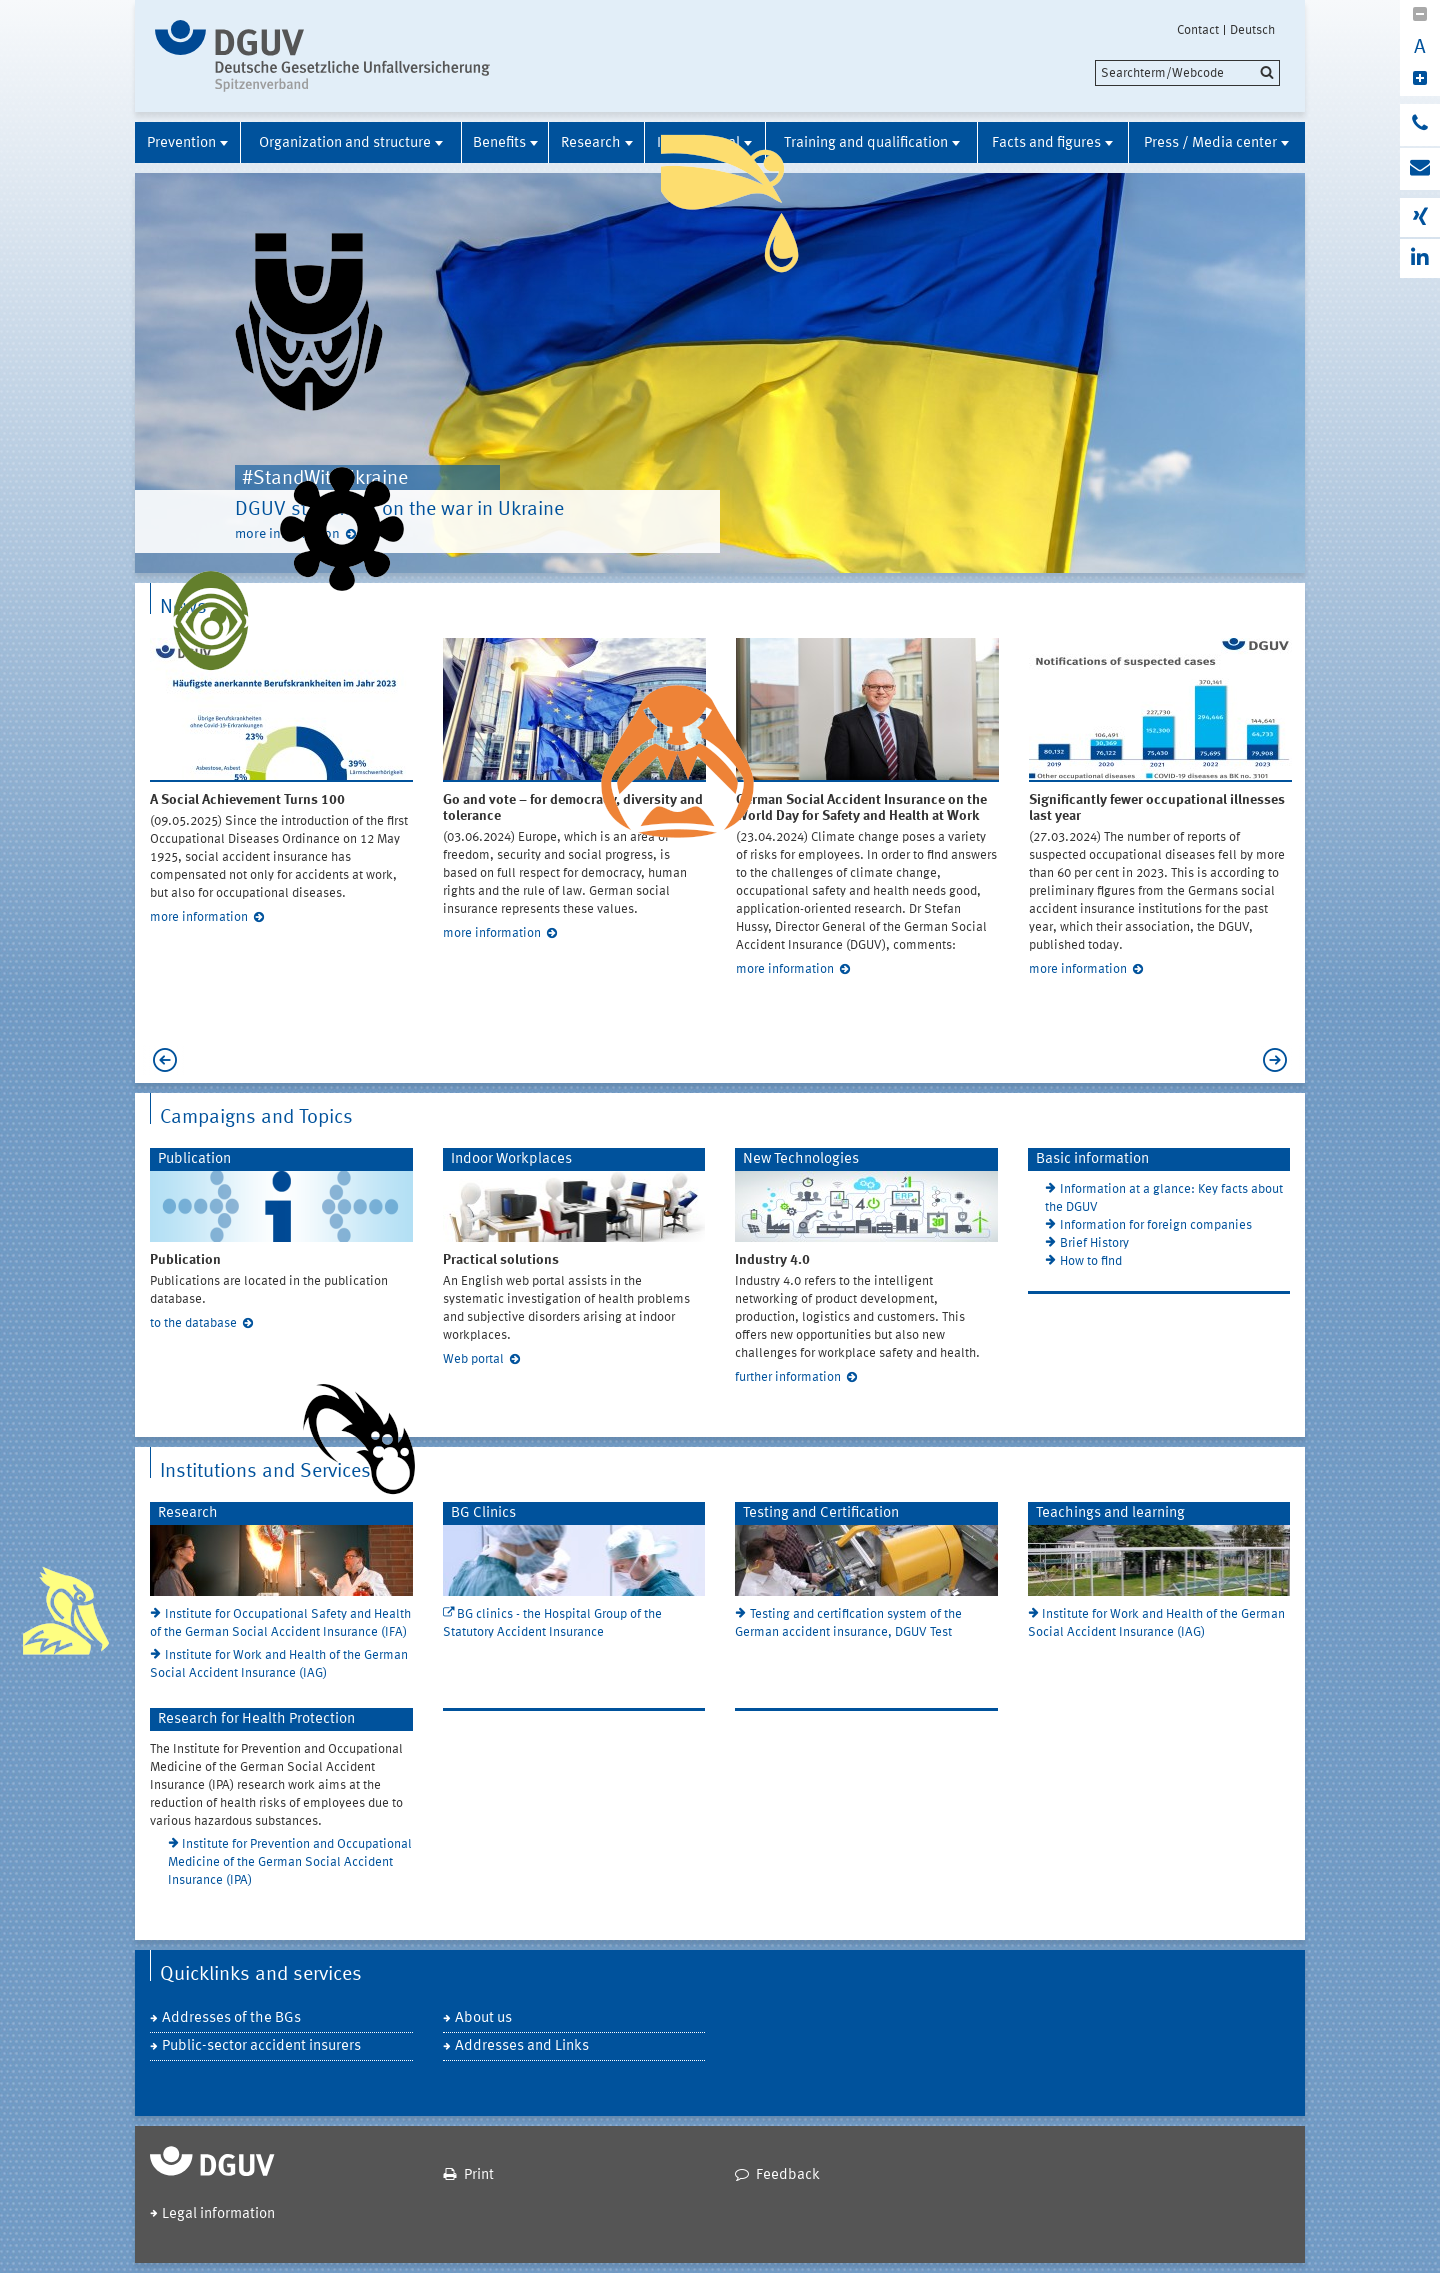 This screenshot has width=1440, height=2273. Describe the element at coordinates (677, 761) in the screenshot. I see `indicates a swallow or consume ability in gameplay` at that location.